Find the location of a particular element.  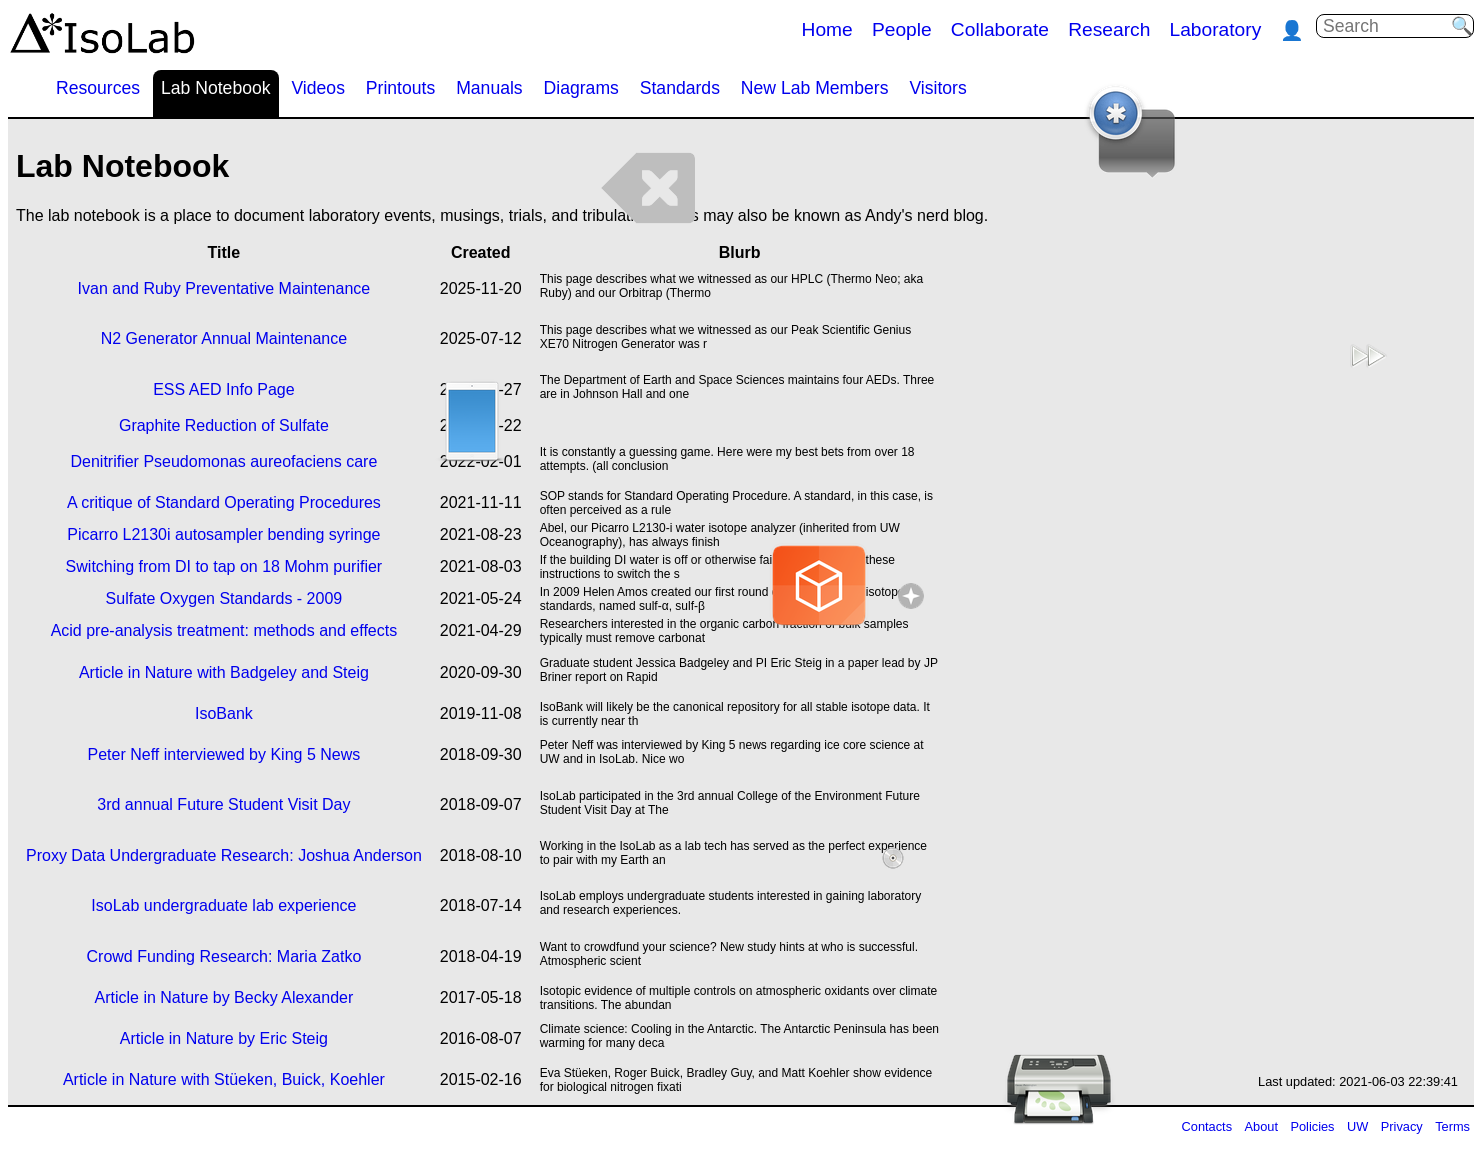

remove trusted status from a bluetooth device is located at coordinates (911, 596).